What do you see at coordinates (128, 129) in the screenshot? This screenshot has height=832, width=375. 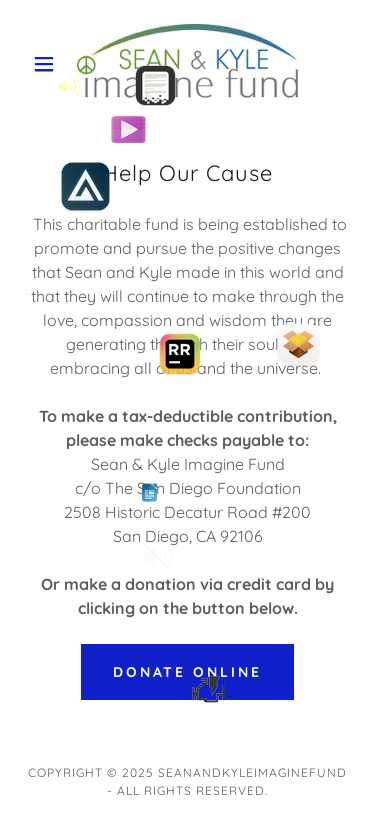 I see `open totem video player` at bounding box center [128, 129].